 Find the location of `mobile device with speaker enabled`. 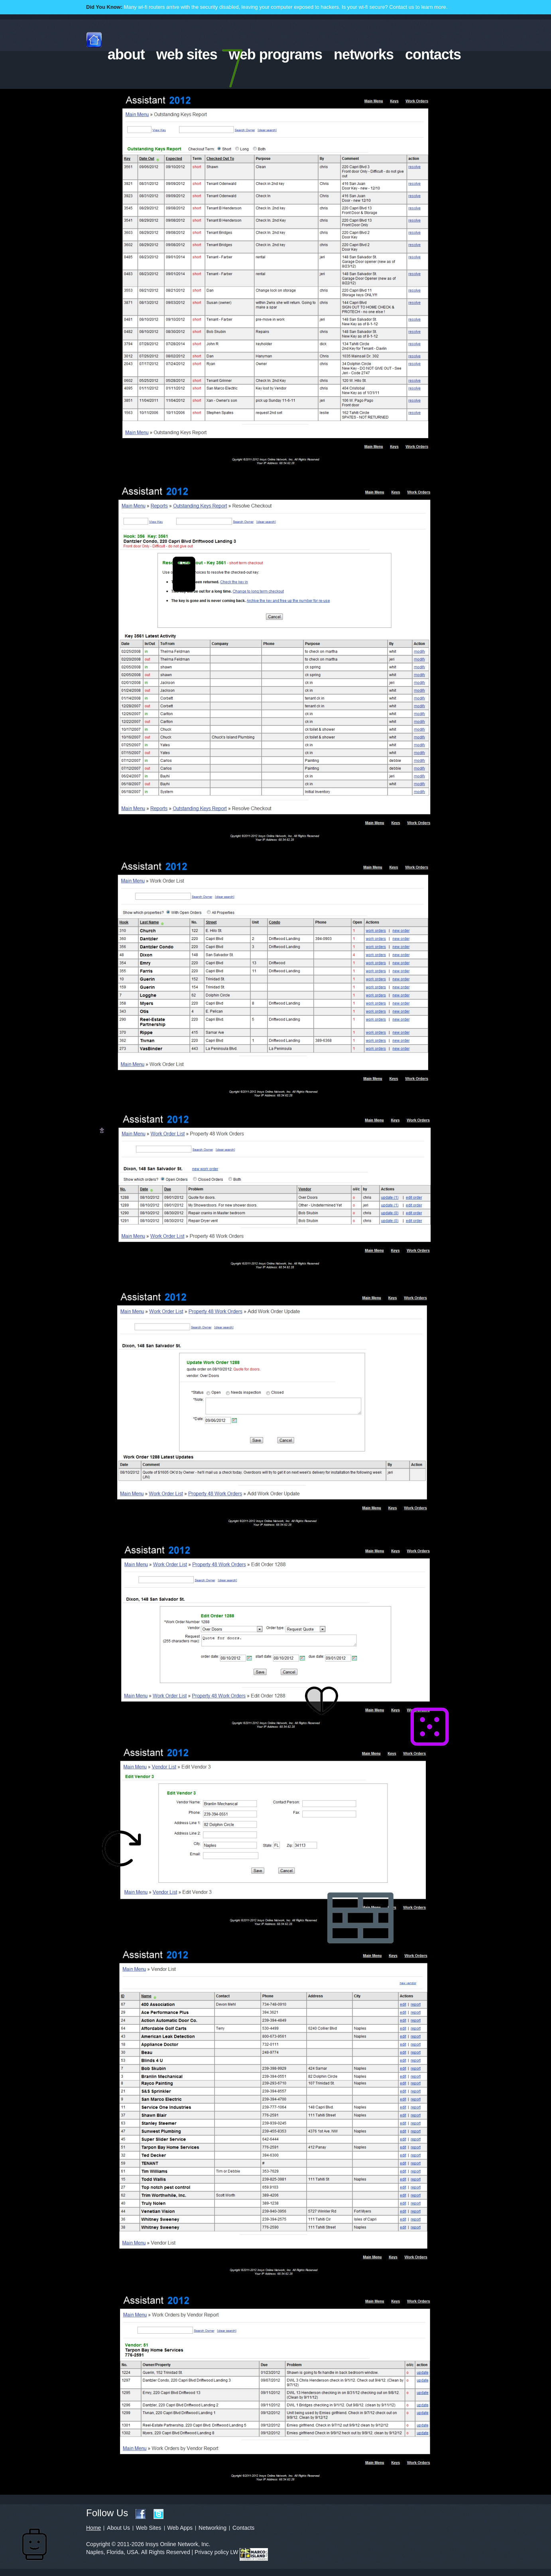

mobile device with speaker enabled is located at coordinates (184, 574).